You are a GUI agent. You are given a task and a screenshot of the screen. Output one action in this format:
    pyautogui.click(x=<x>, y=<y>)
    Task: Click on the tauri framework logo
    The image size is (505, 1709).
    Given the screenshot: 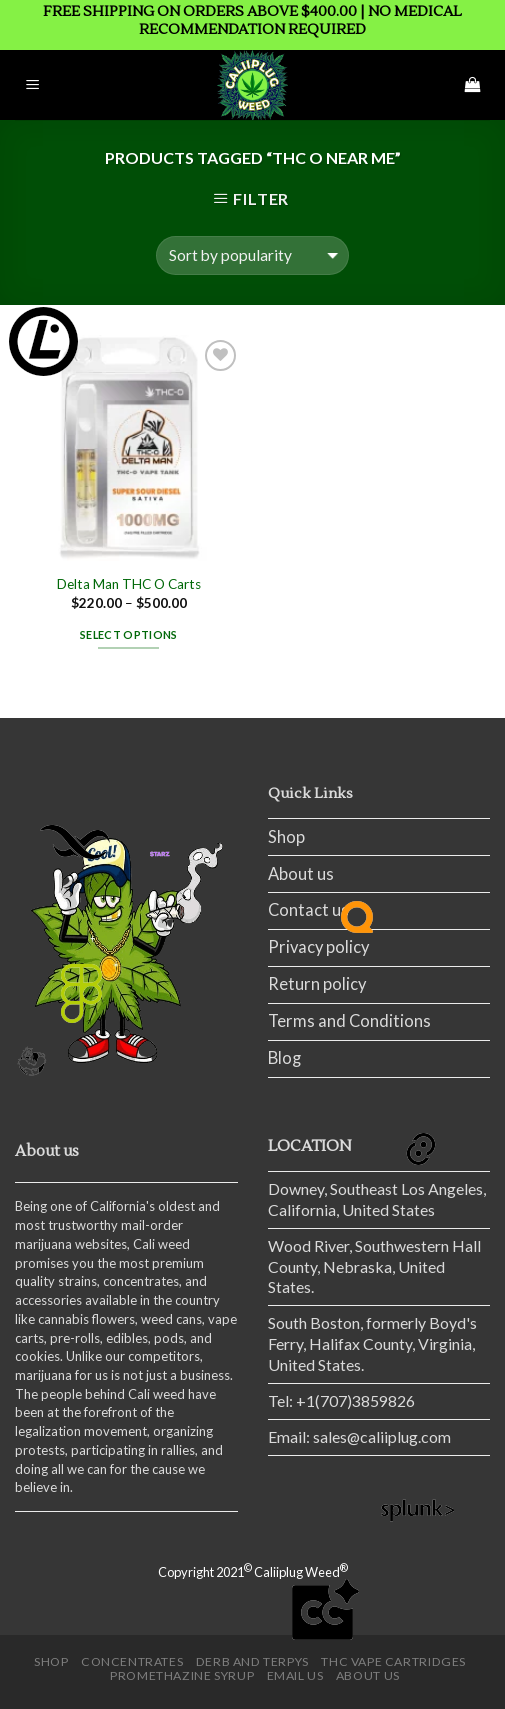 What is the action you would take?
    pyautogui.click(x=421, y=1149)
    